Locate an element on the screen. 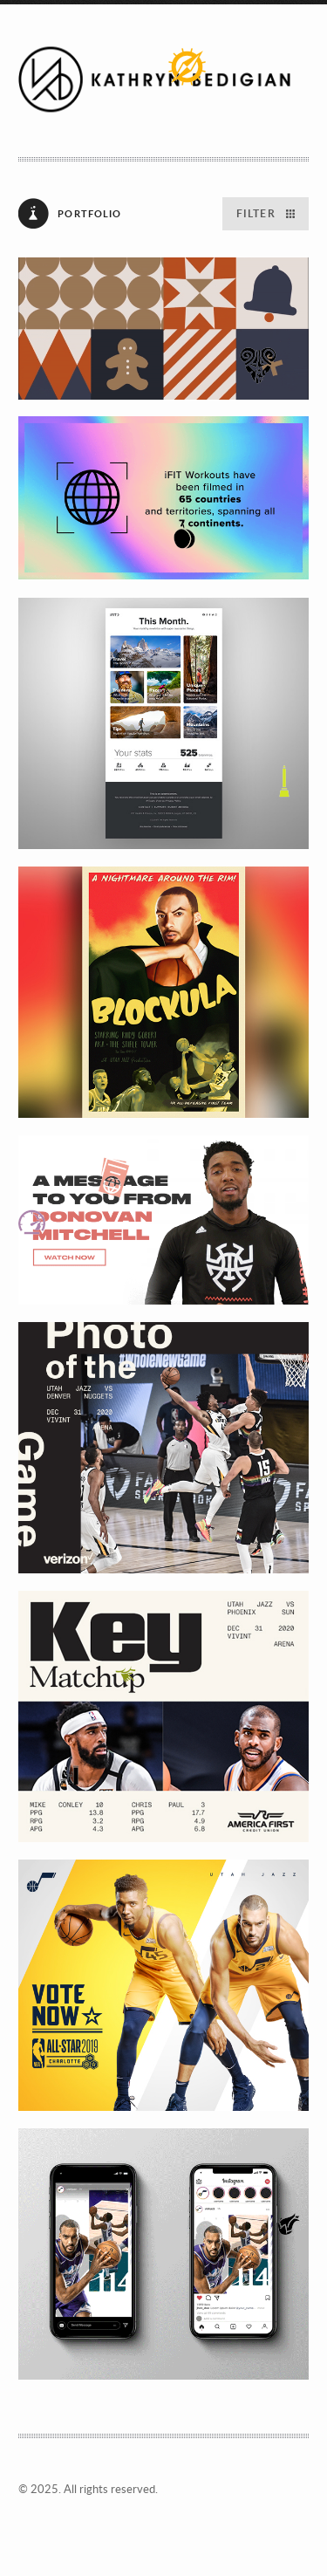  indicates a monument or landmark location is located at coordinates (284, 781).